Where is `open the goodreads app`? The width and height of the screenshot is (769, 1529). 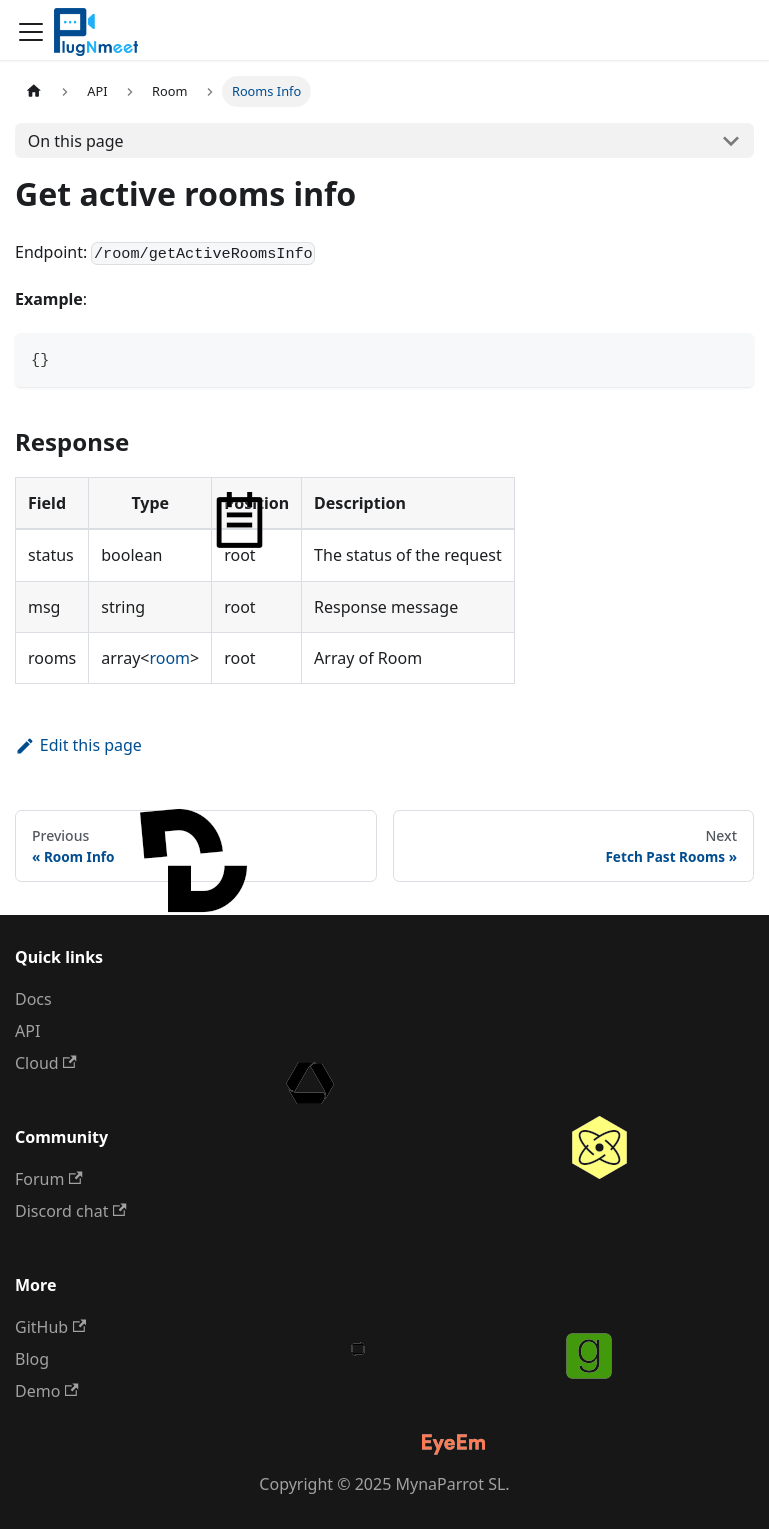
open the goodreads app is located at coordinates (589, 1356).